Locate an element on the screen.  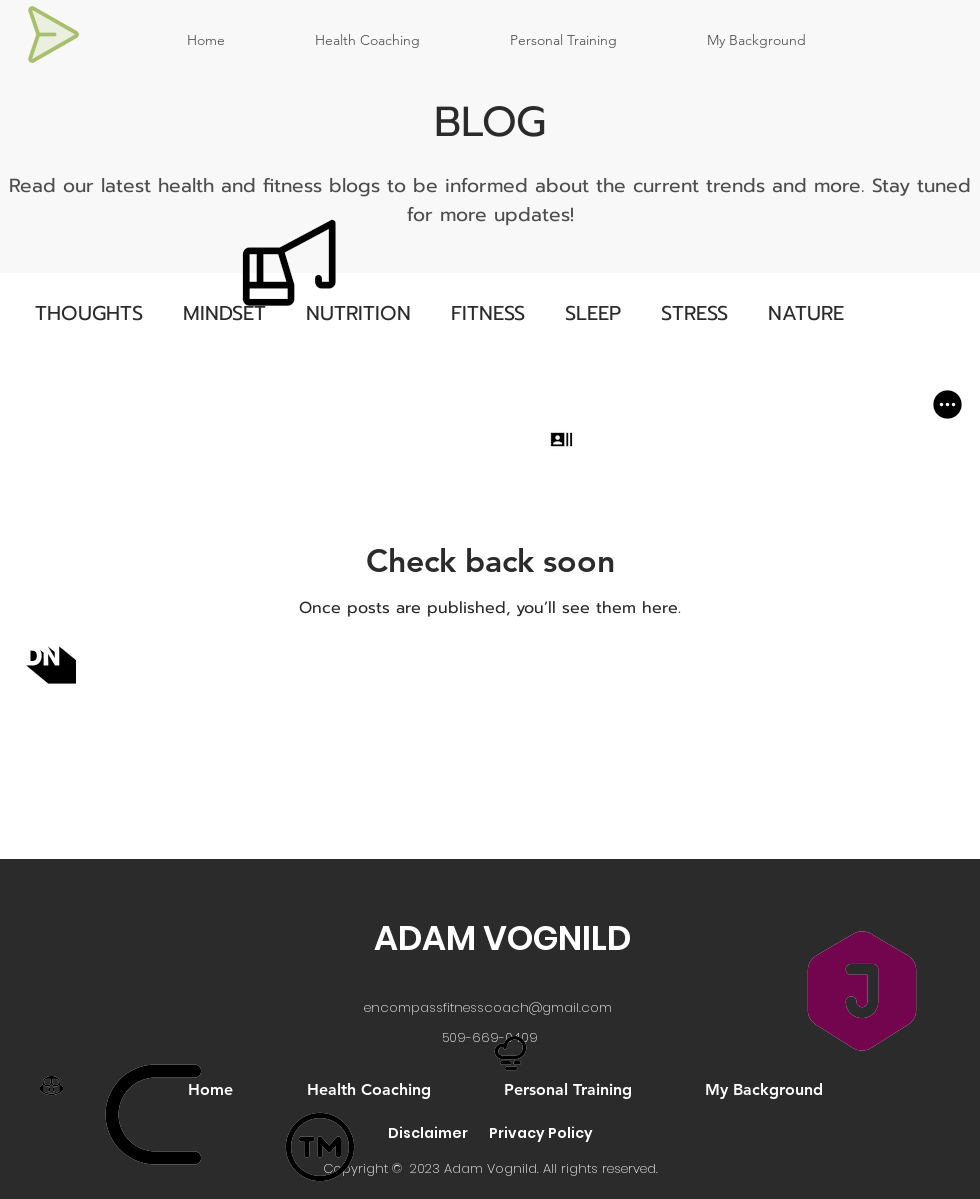
view recently contacted people is located at coordinates (561, 439).